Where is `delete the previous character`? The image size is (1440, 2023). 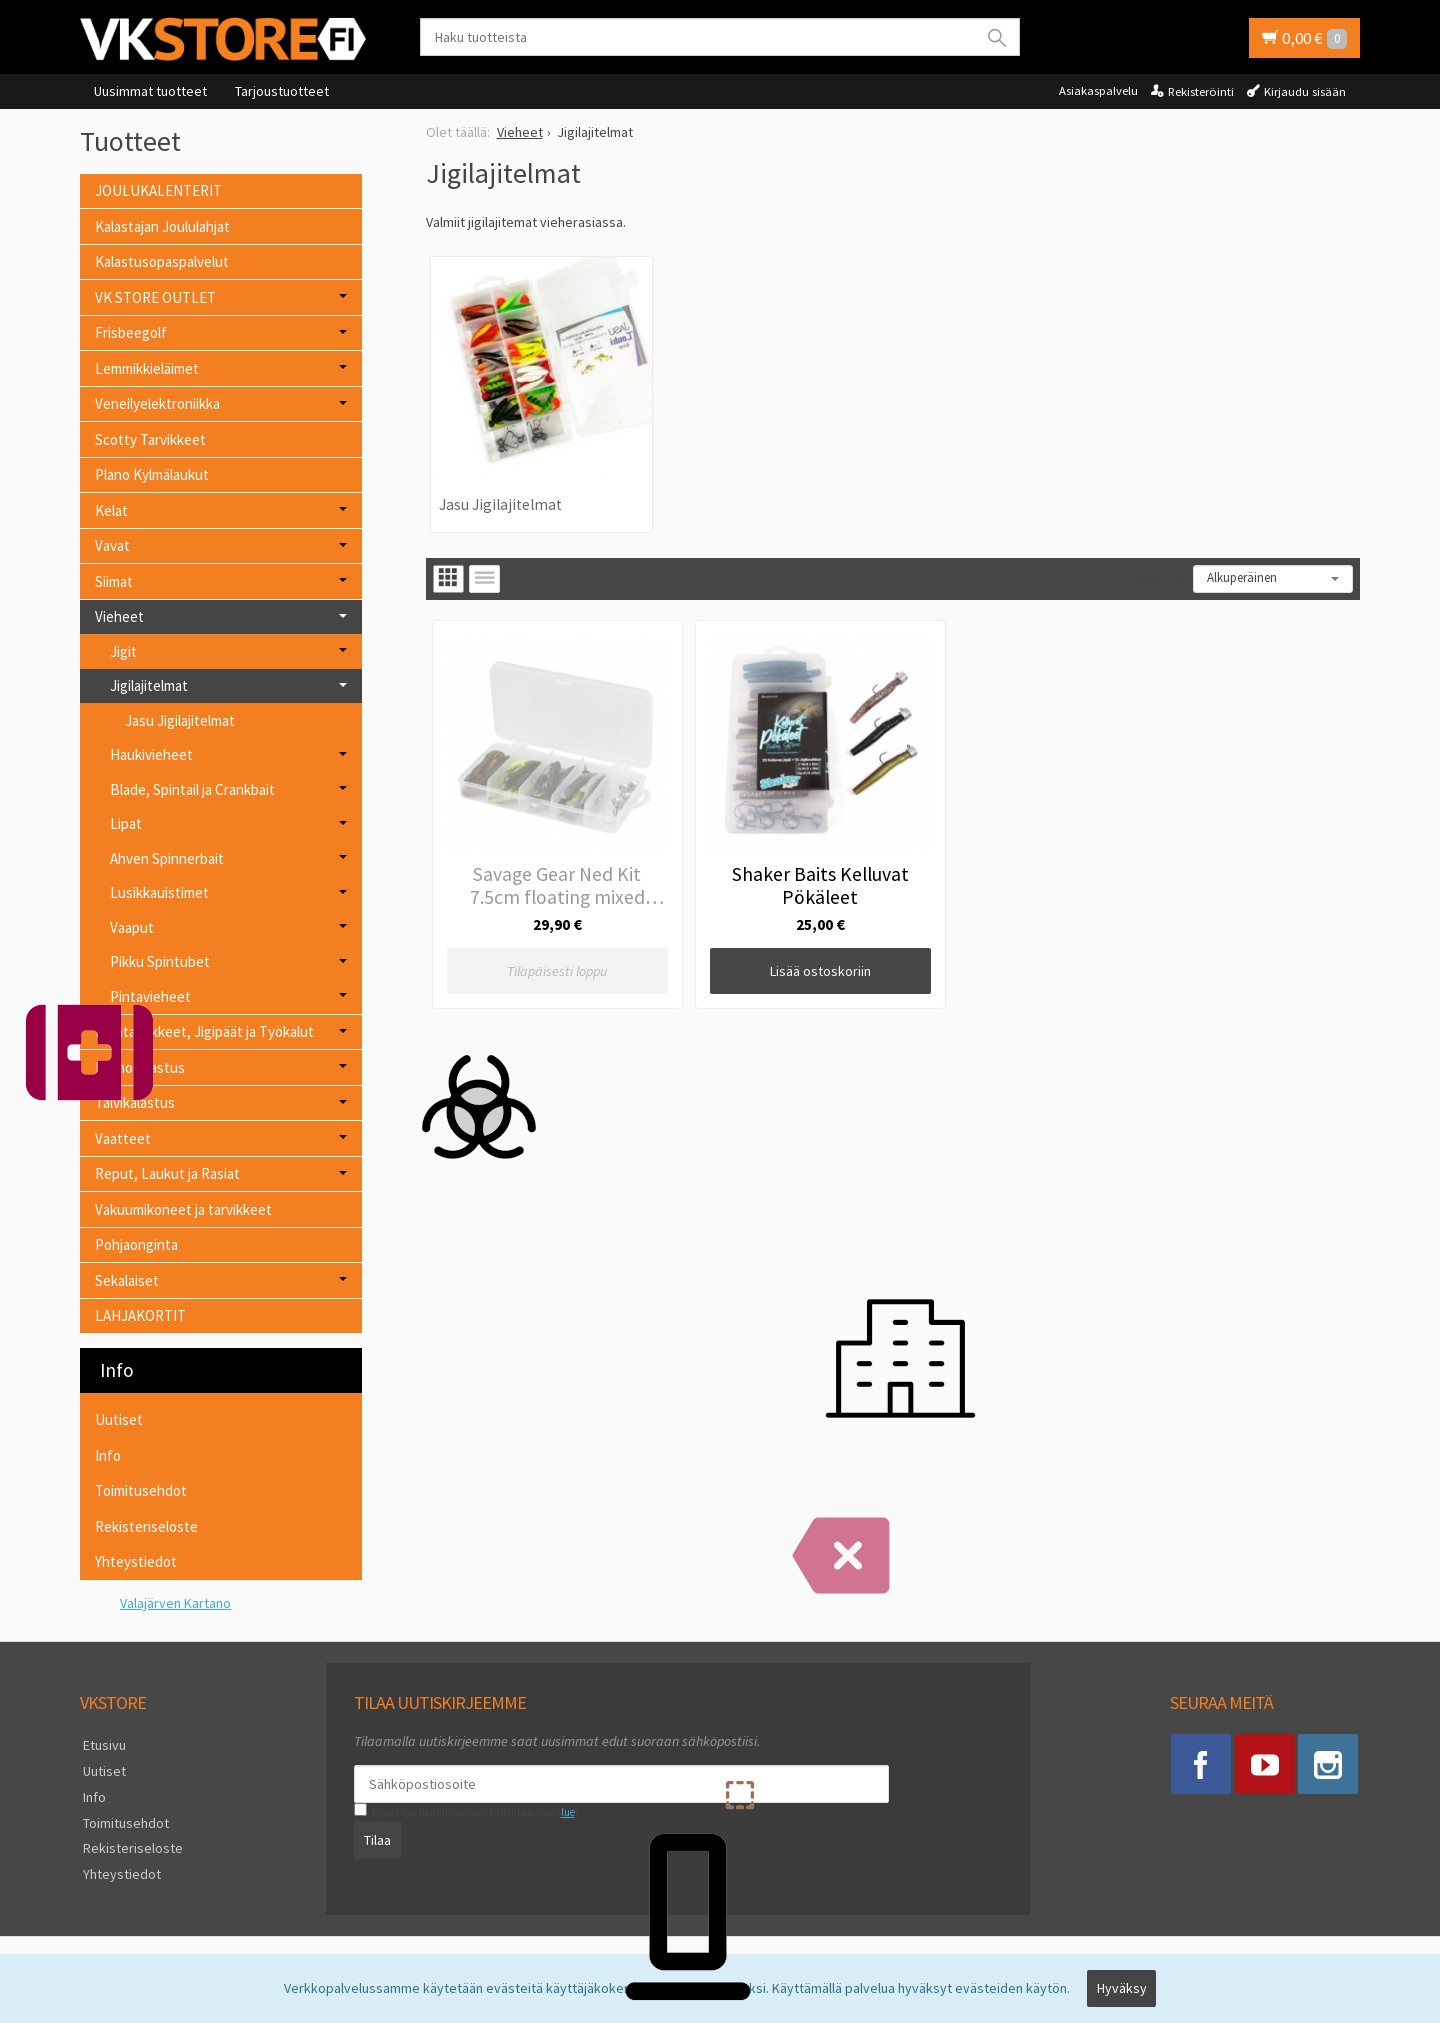
delete the previous character is located at coordinates (844, 1555).